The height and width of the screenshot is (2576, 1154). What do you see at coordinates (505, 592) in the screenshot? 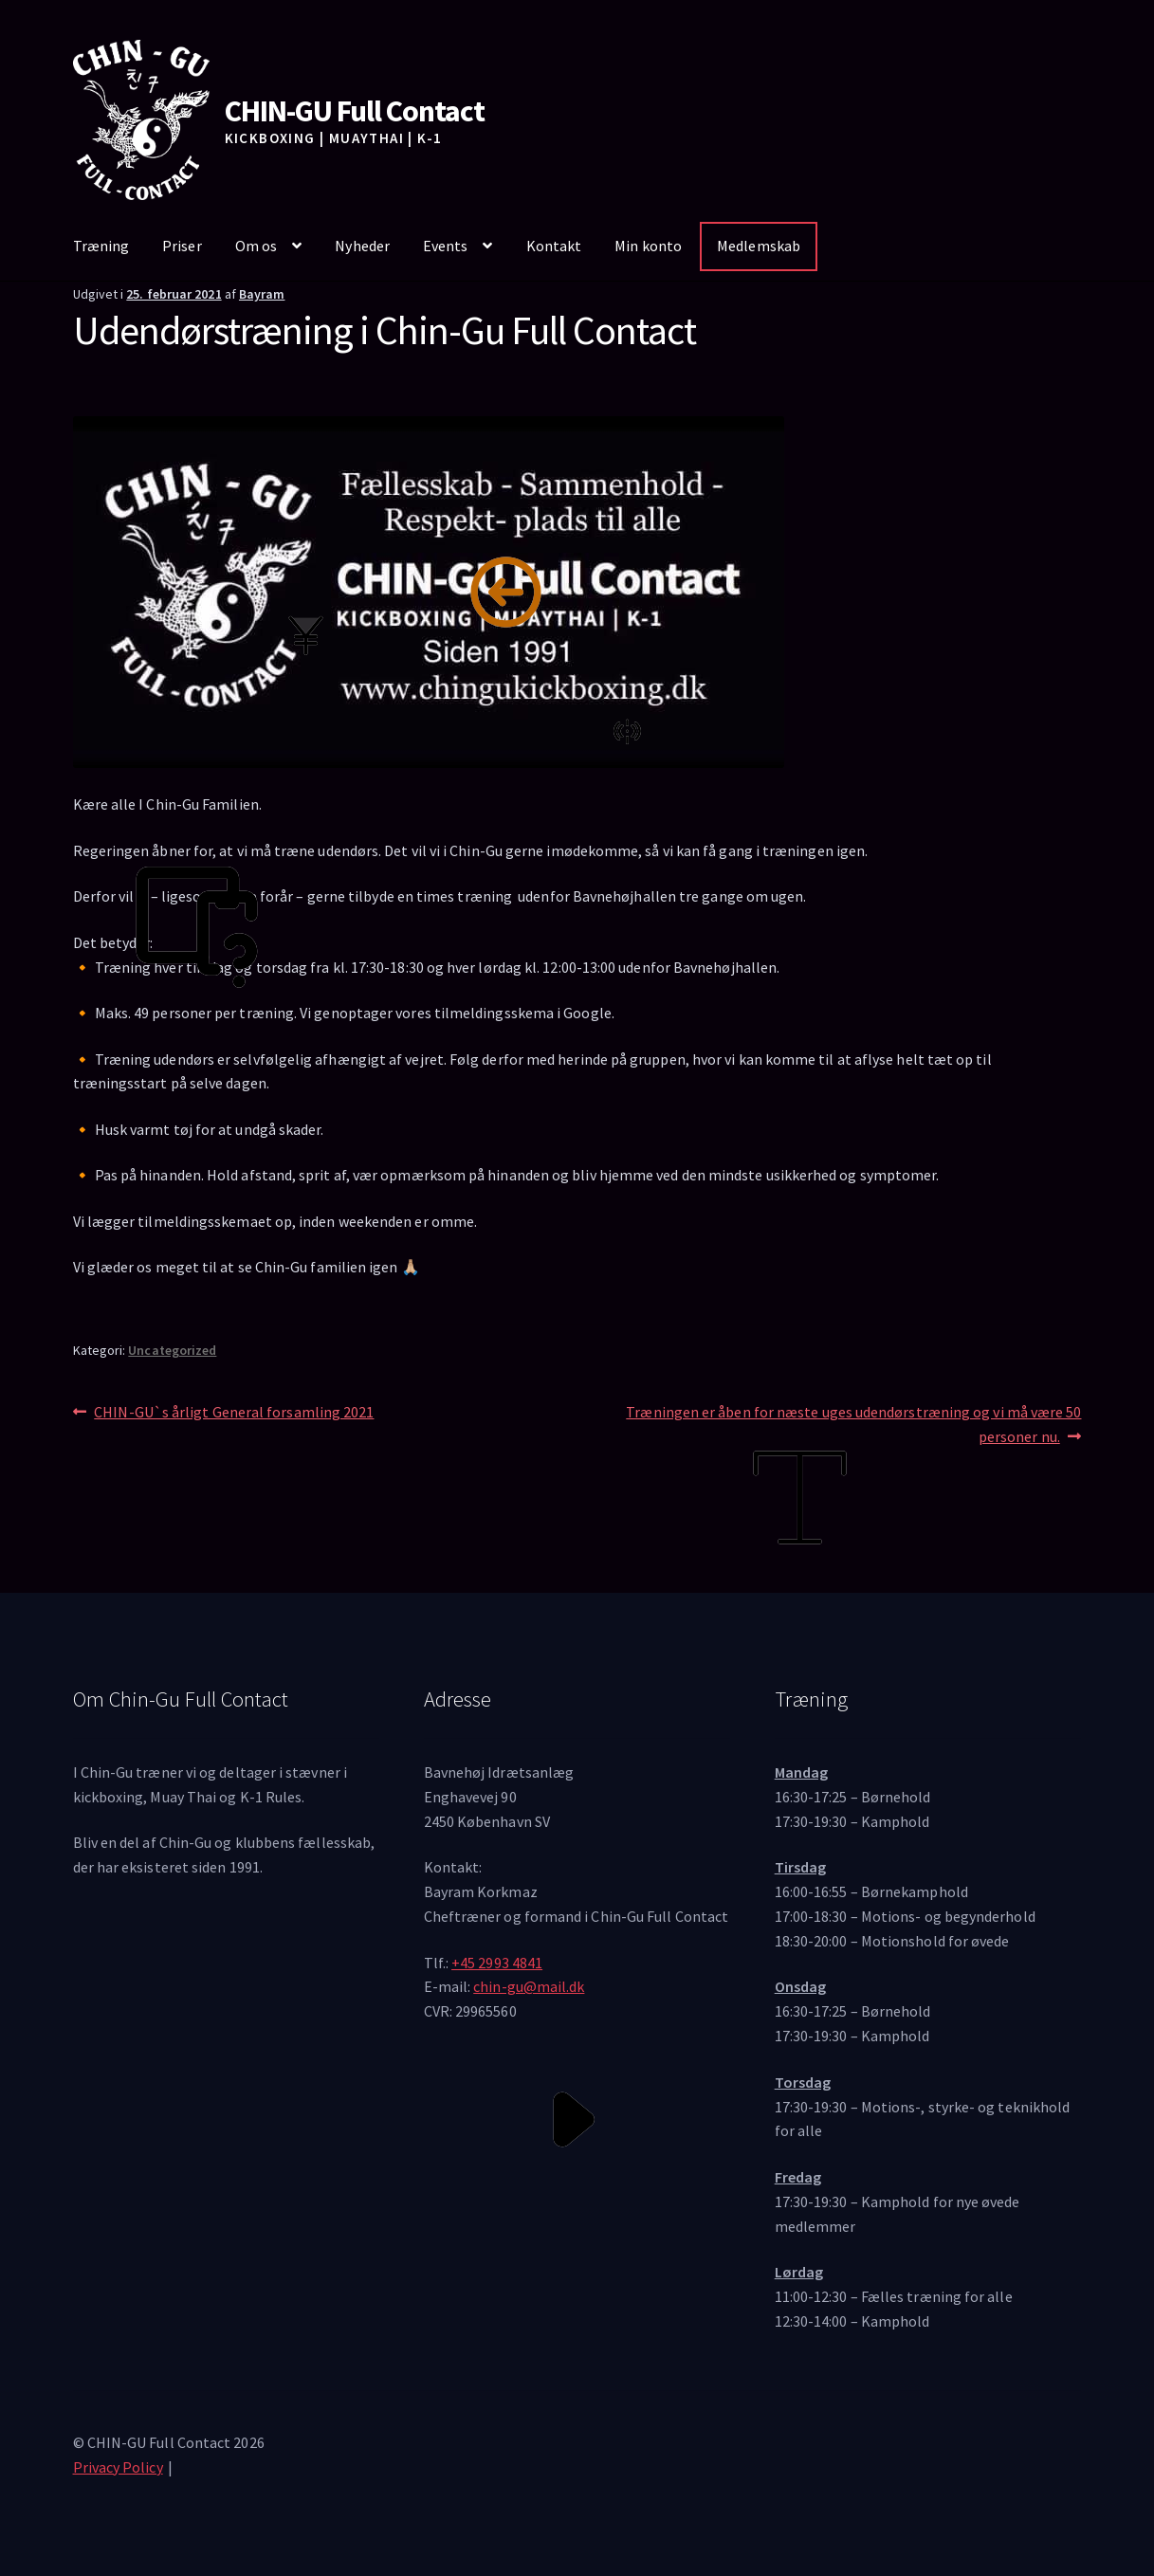
I see `go back to the previous screen` at bounding box center [505, 592].